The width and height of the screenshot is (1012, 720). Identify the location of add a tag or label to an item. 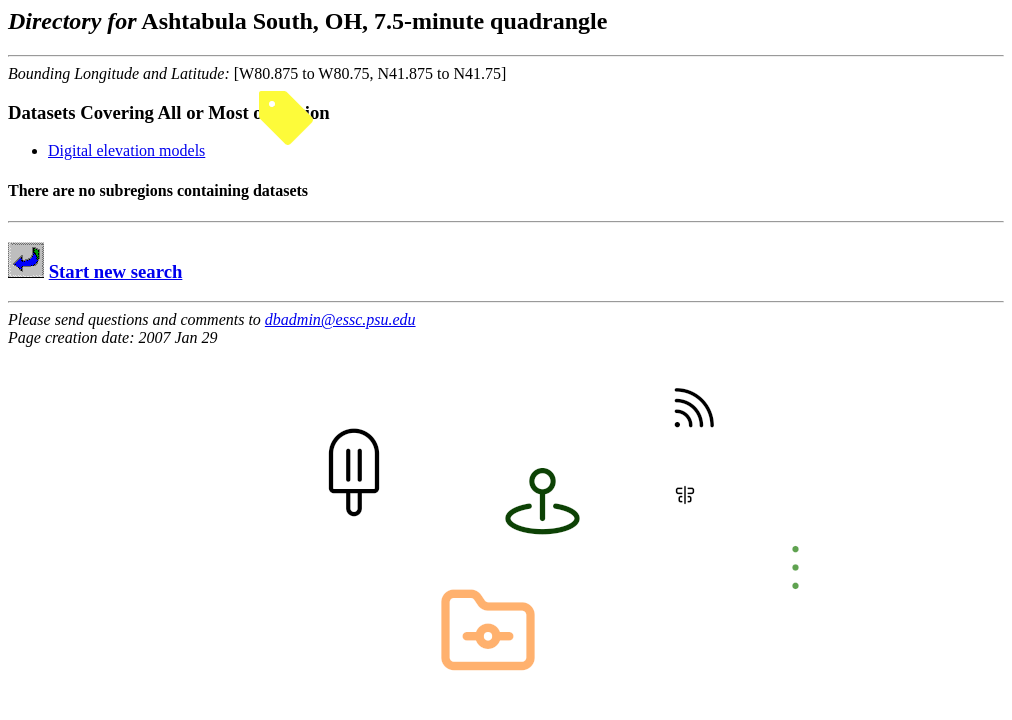
(283, 115).